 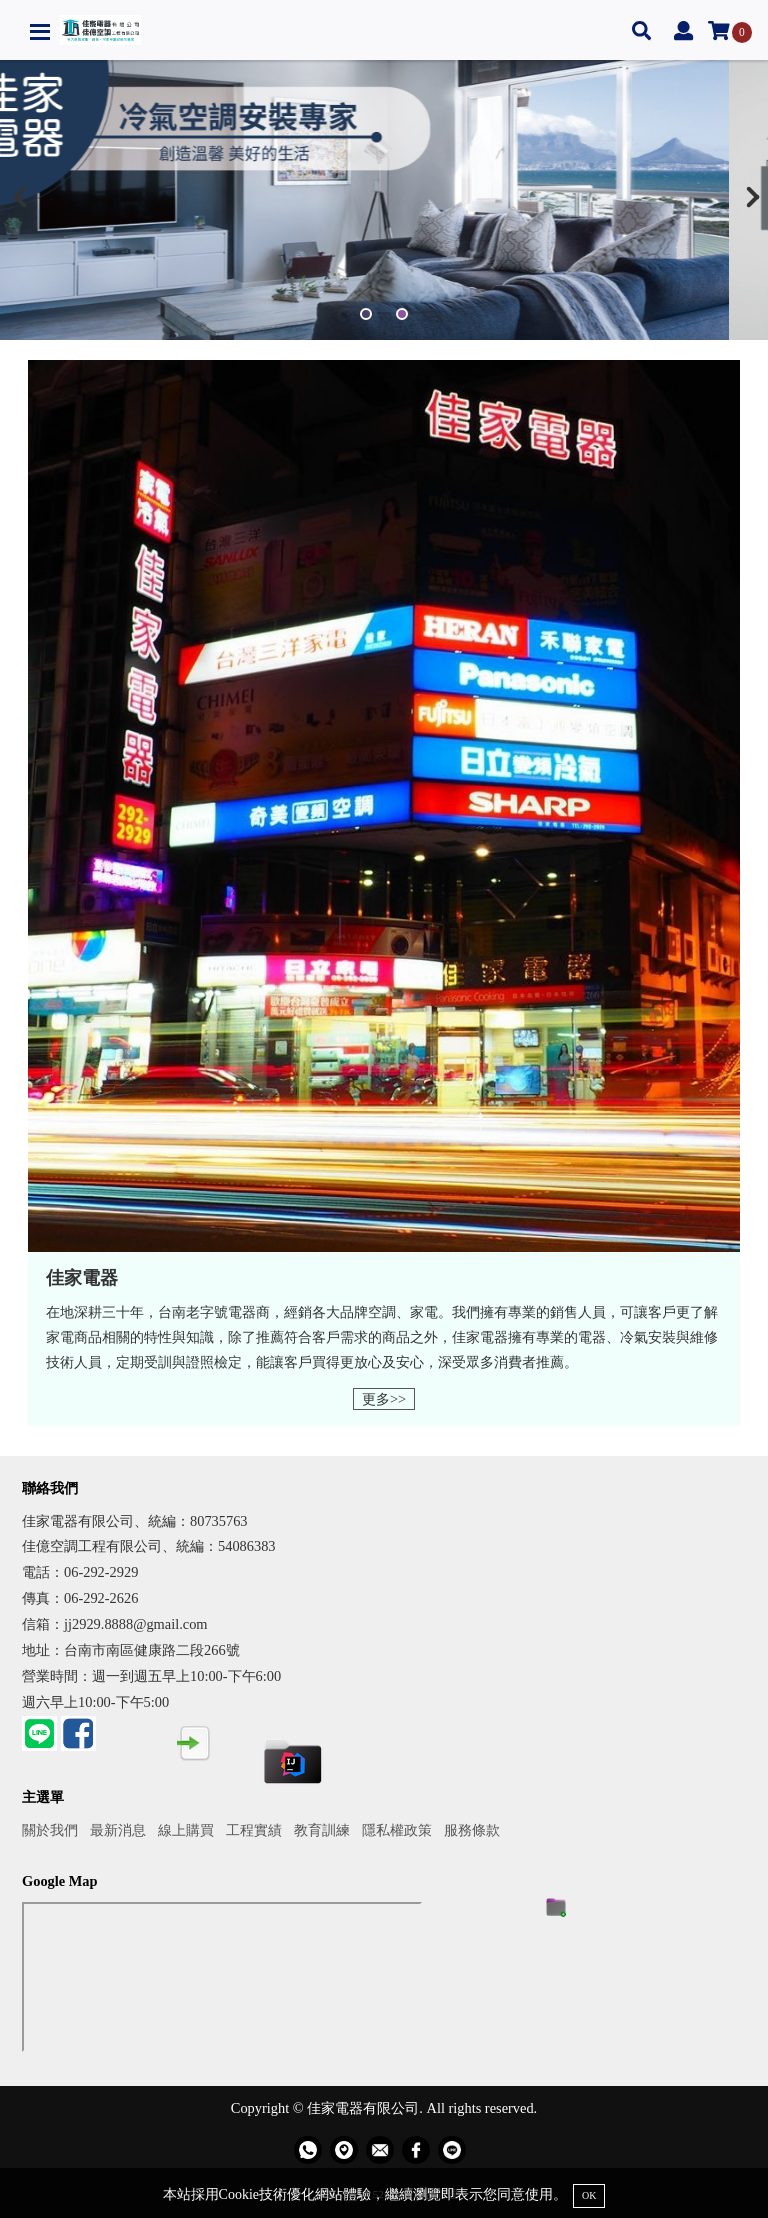 What do you see at coordinates (195, 1743) in the screenshot?
I see `import a document or file` at bounding box center [195, 1743].